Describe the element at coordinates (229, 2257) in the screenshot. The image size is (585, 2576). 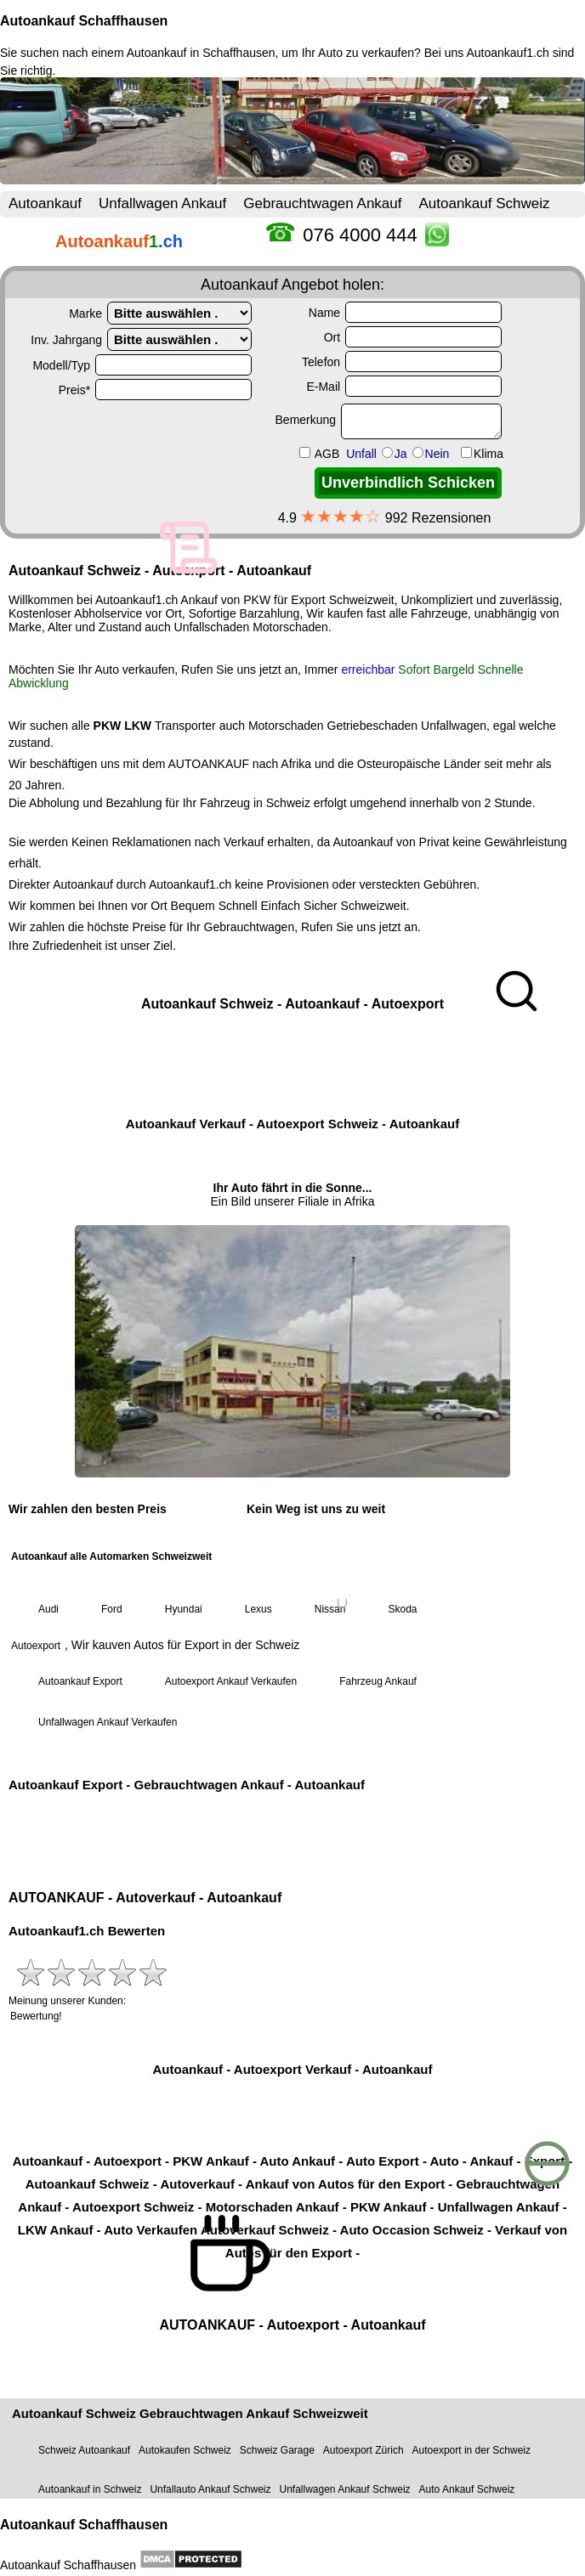
I see `find nearby coffee shops or cafes` at that location.